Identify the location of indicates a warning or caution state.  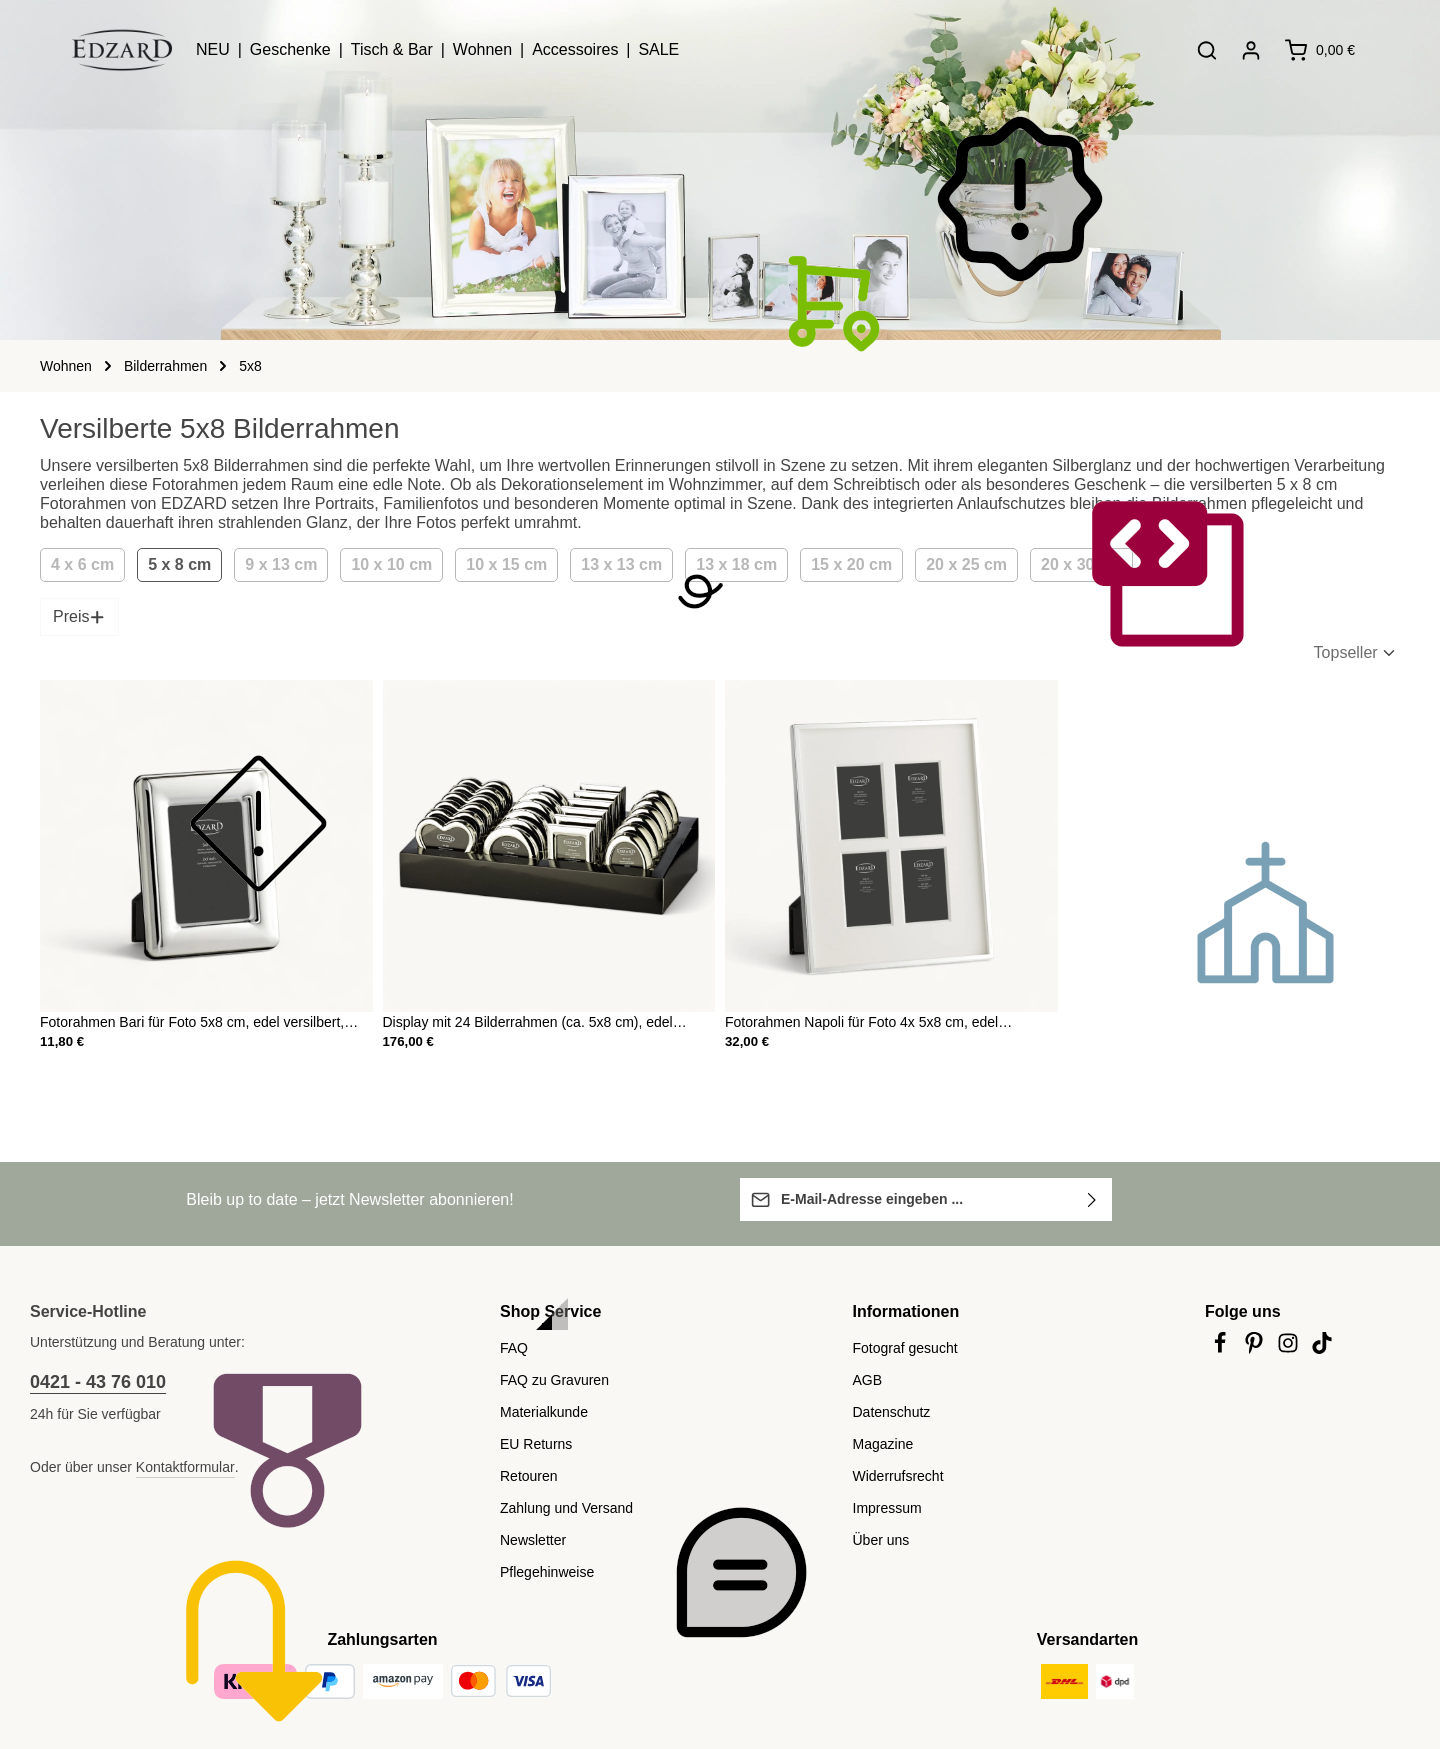
(258, 823).